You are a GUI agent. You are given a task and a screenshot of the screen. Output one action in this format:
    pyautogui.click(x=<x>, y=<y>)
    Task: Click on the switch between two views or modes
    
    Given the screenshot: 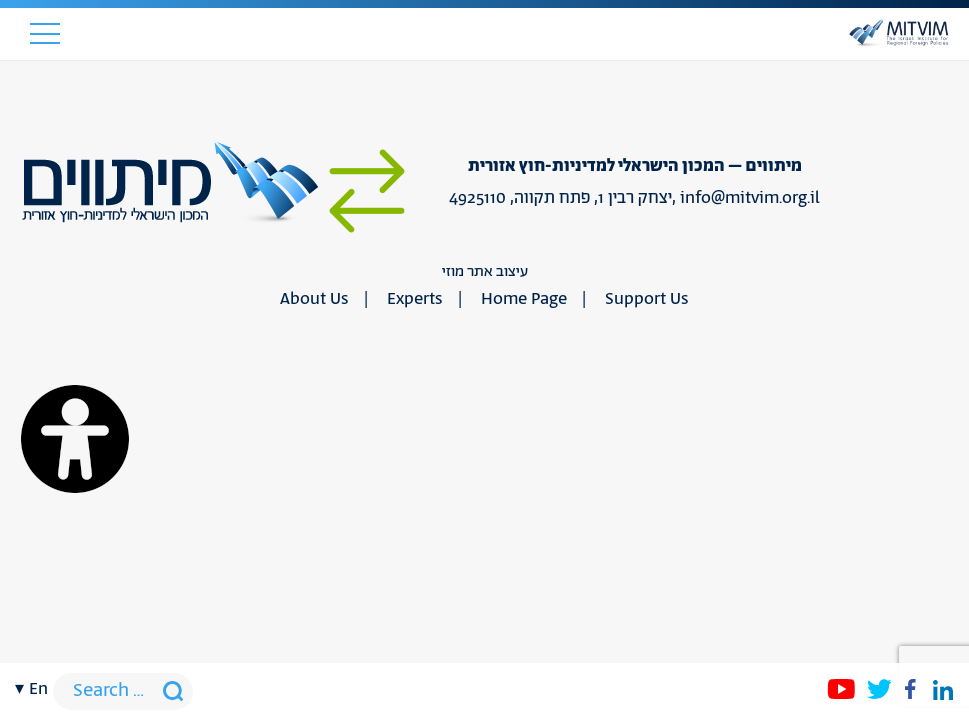 What is the action you would take?
    pyautogui.click(x=367, y=191)
    